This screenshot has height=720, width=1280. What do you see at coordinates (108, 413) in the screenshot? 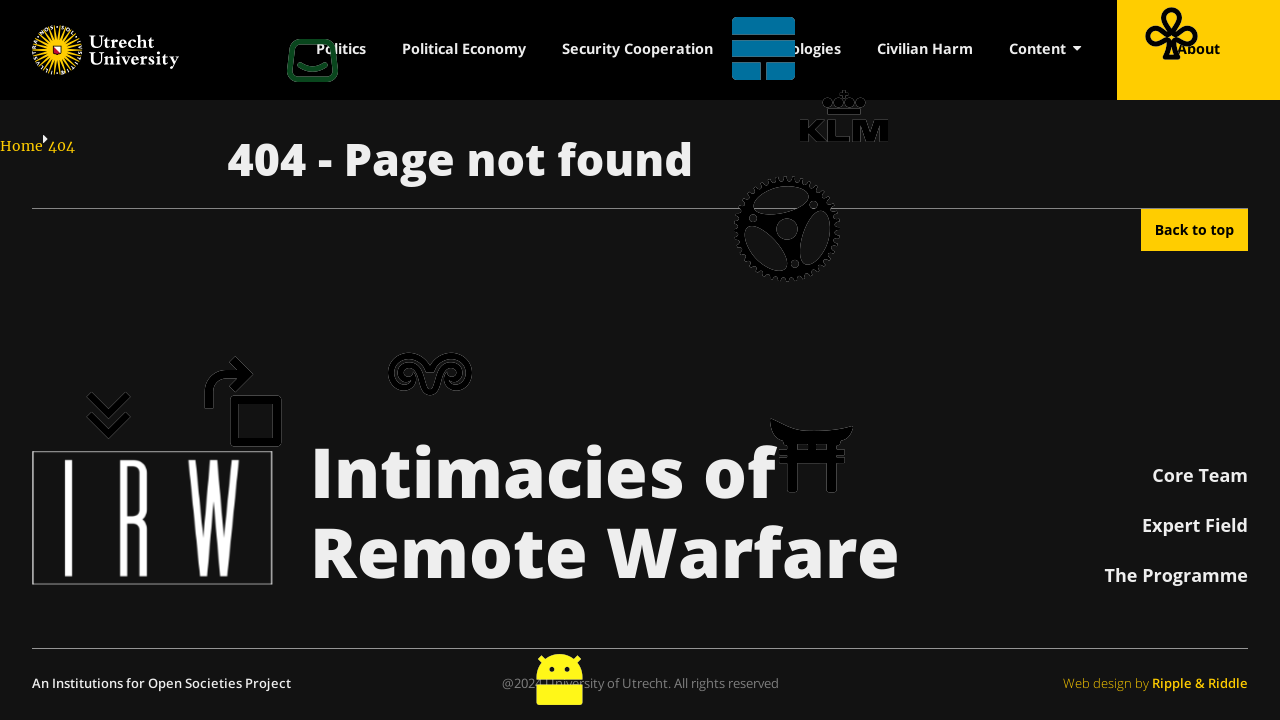
I see `scroll down to see more content` at bounding box center [108, 413].